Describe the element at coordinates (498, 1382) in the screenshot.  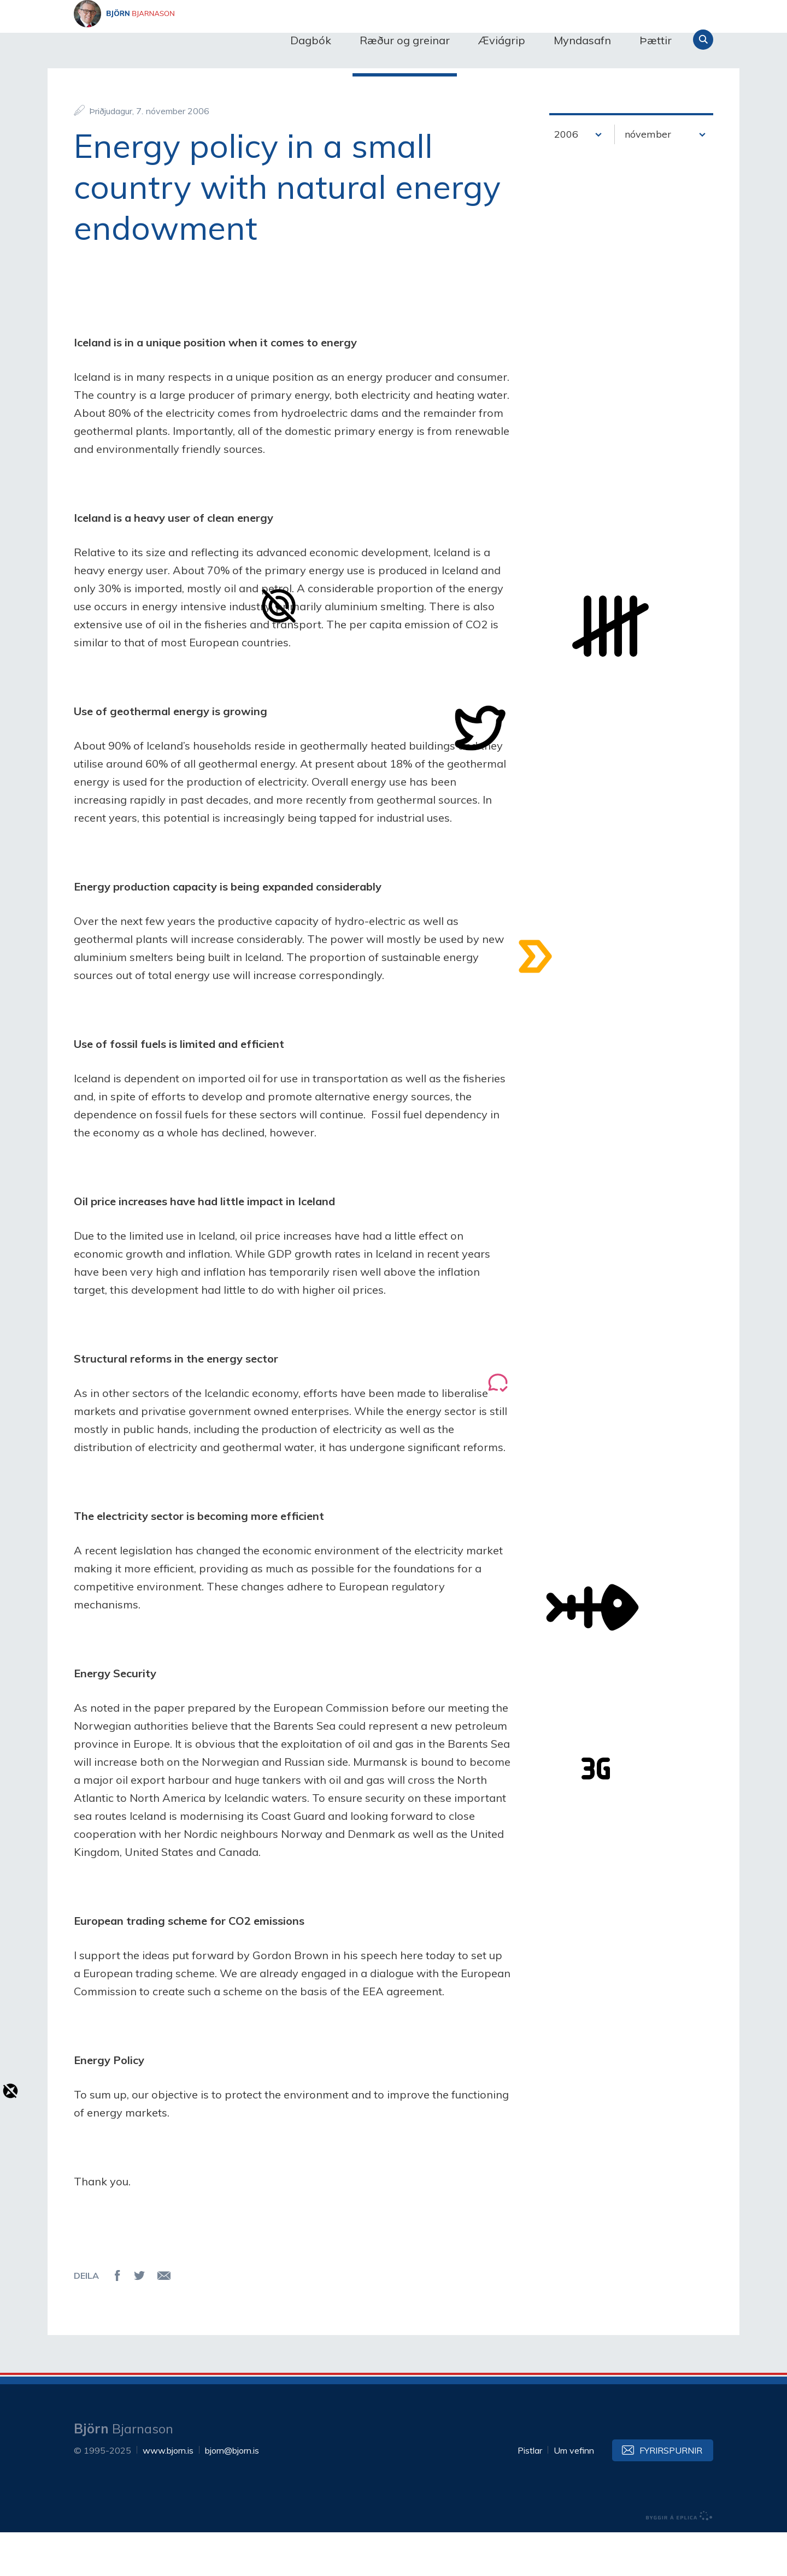
I see `message sent successfully` at that location.